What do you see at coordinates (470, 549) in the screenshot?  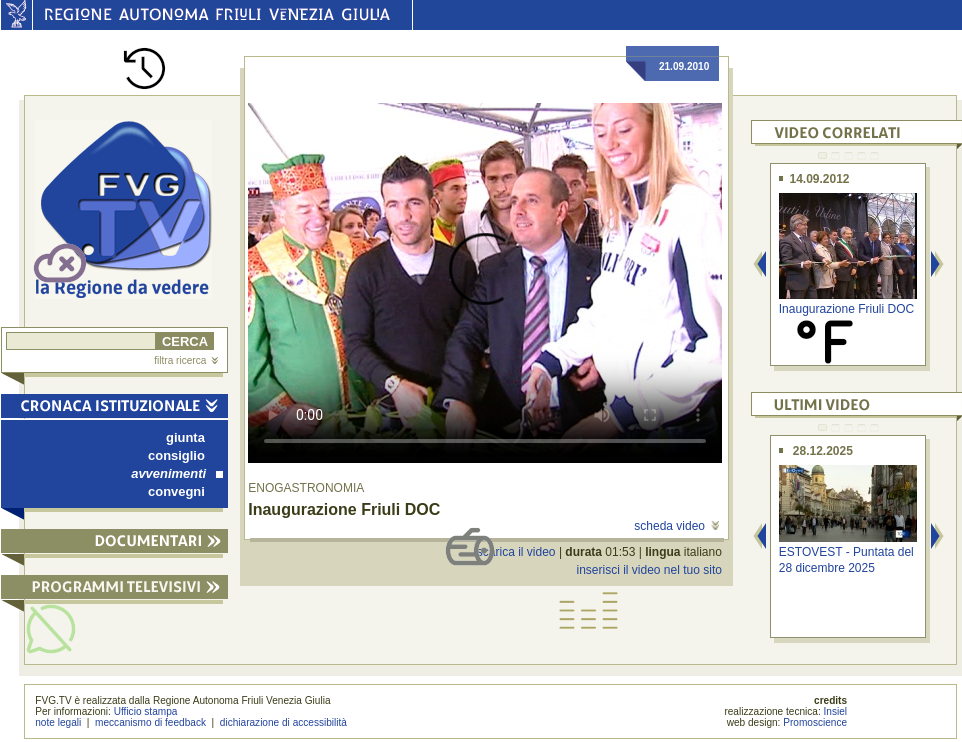 I see `view activity log or history` at bounding box center [470, 549].